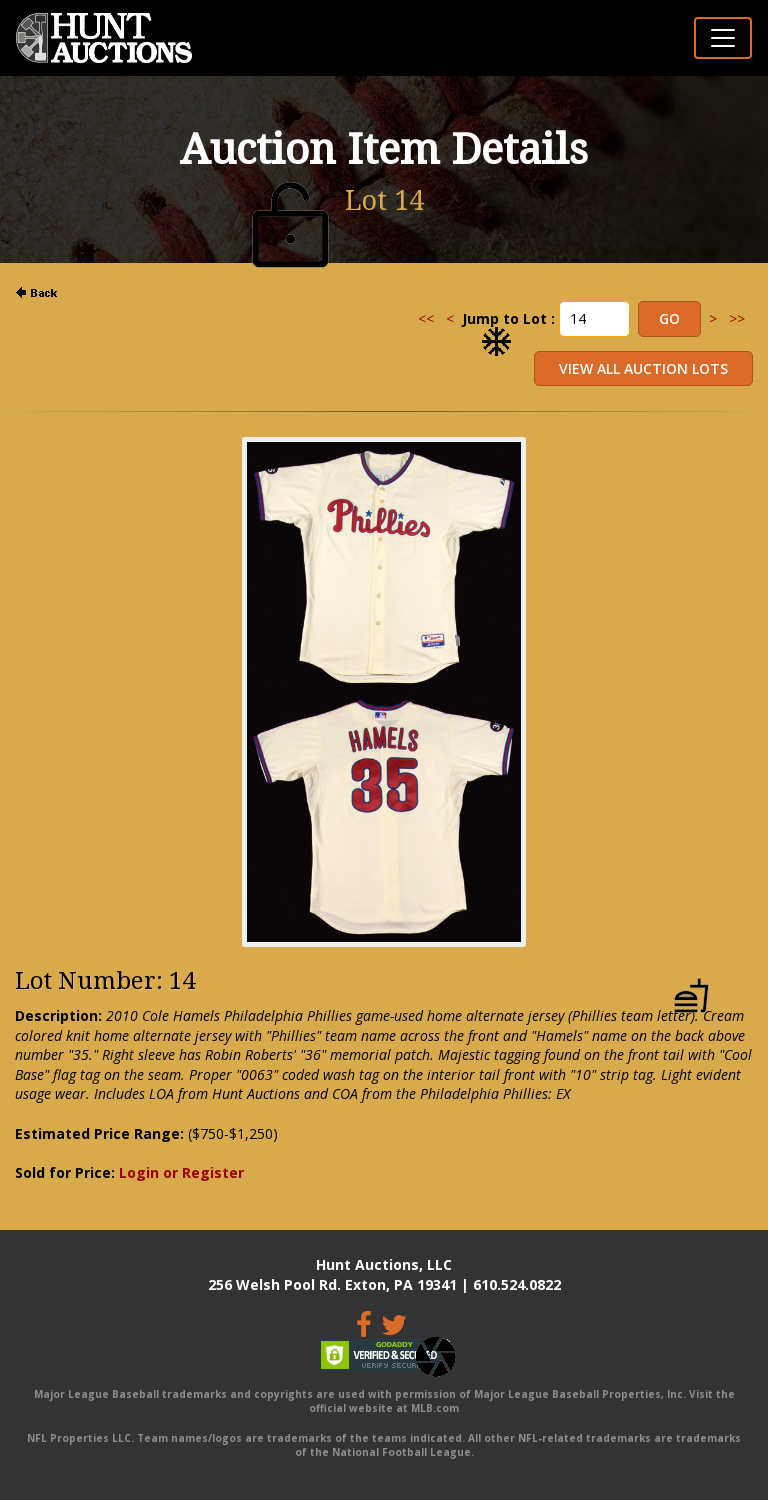 The width and height of the screenshot is (768, 1500). Describe the element at coordinates (290, 229) in the screenshot. I see `unlock this item or content` at that location.